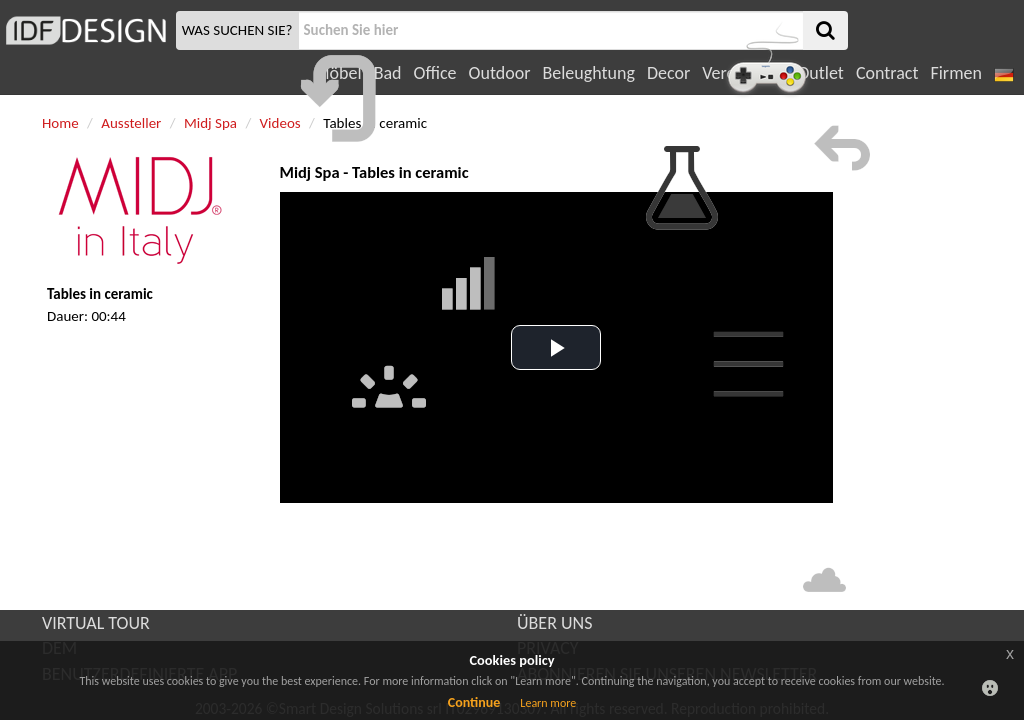 This screenshot has height=720, width=1024. What do you see at coordinates (767, 60) in the screenshot?
I see `configure gaming controller settings` at bounding box center [767, 60].